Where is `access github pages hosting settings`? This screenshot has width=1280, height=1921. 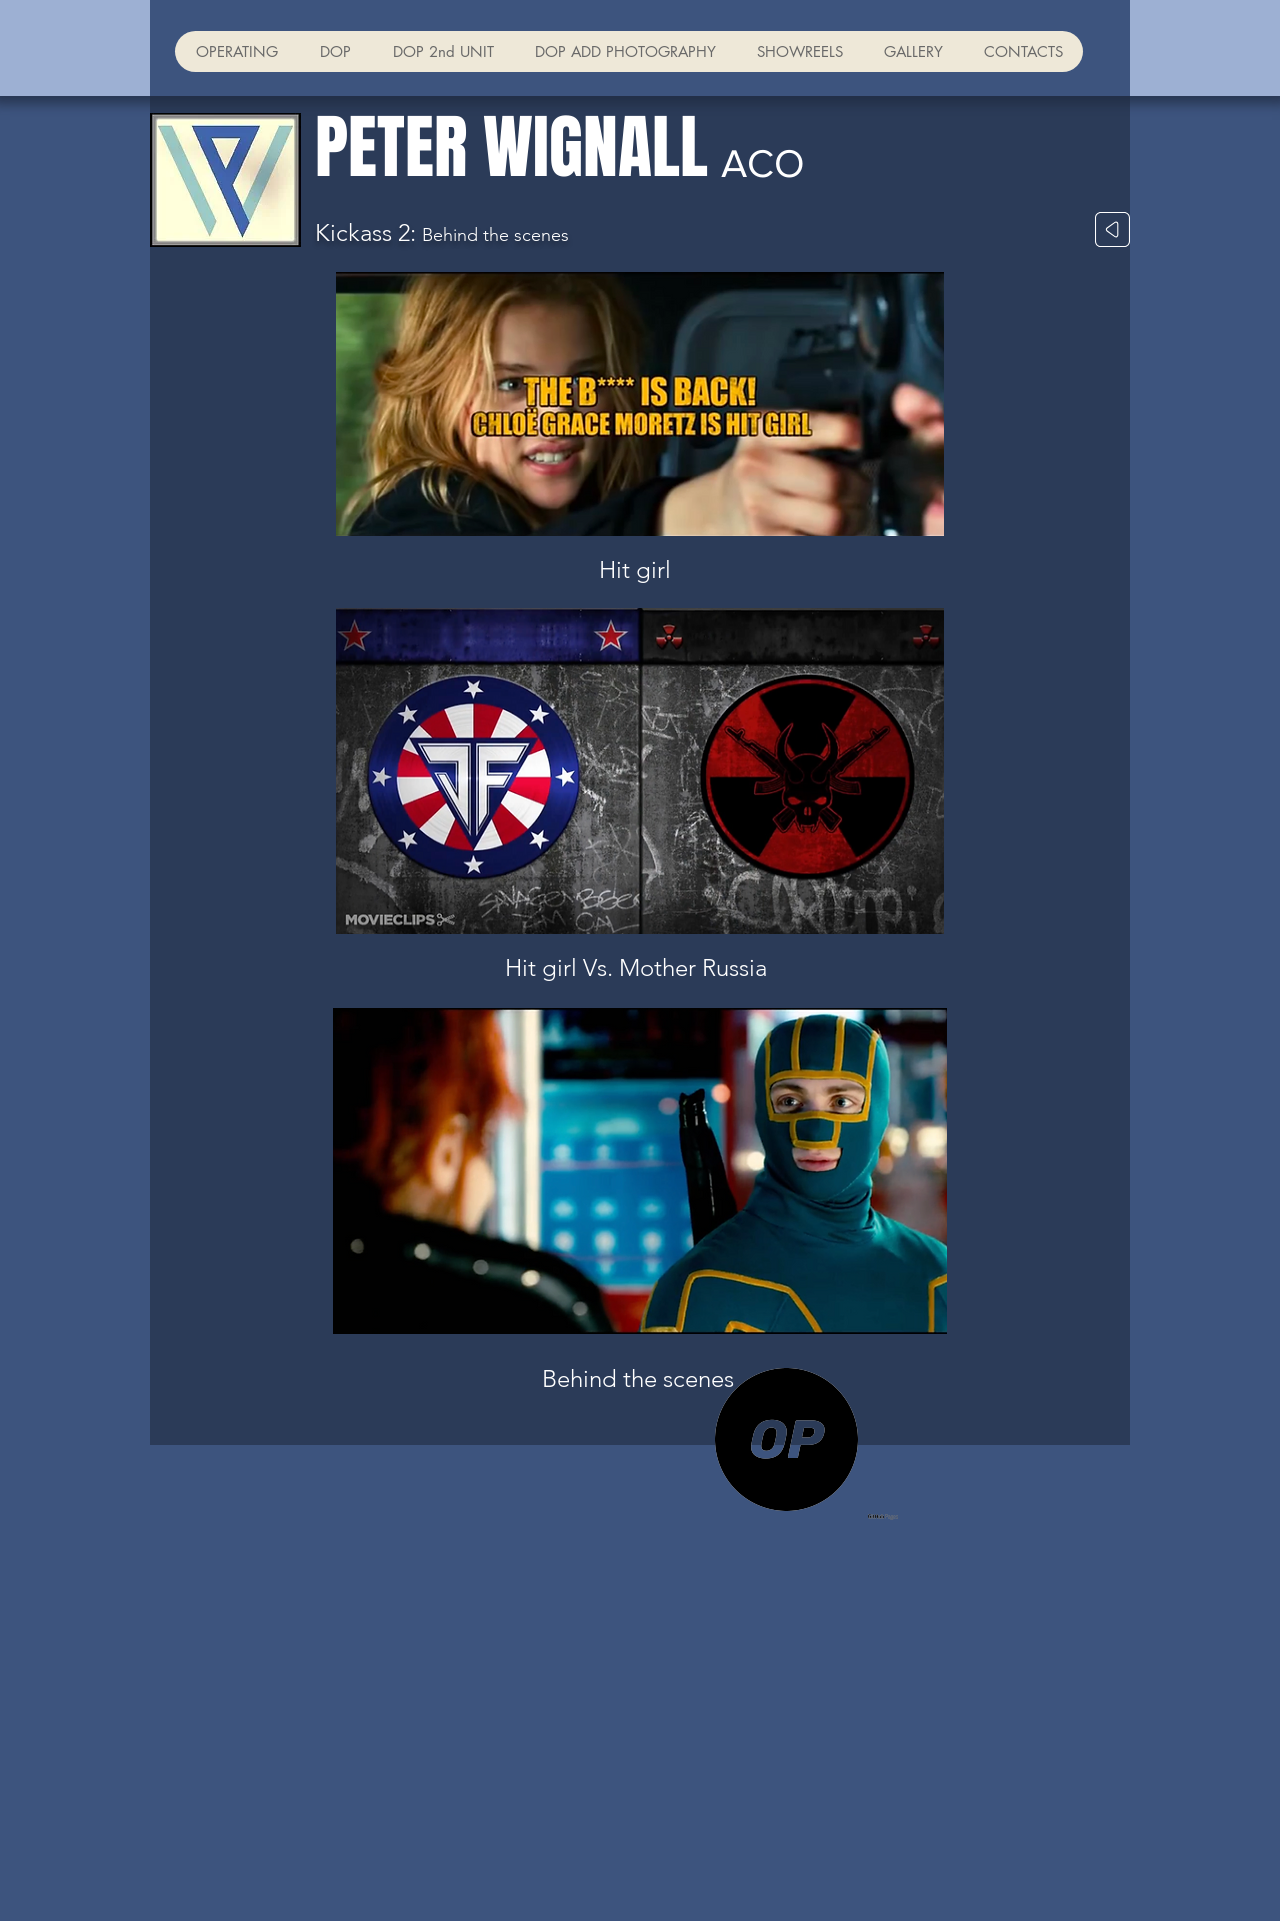 access github pages hosting settings is located at coordinates (883, 1517).